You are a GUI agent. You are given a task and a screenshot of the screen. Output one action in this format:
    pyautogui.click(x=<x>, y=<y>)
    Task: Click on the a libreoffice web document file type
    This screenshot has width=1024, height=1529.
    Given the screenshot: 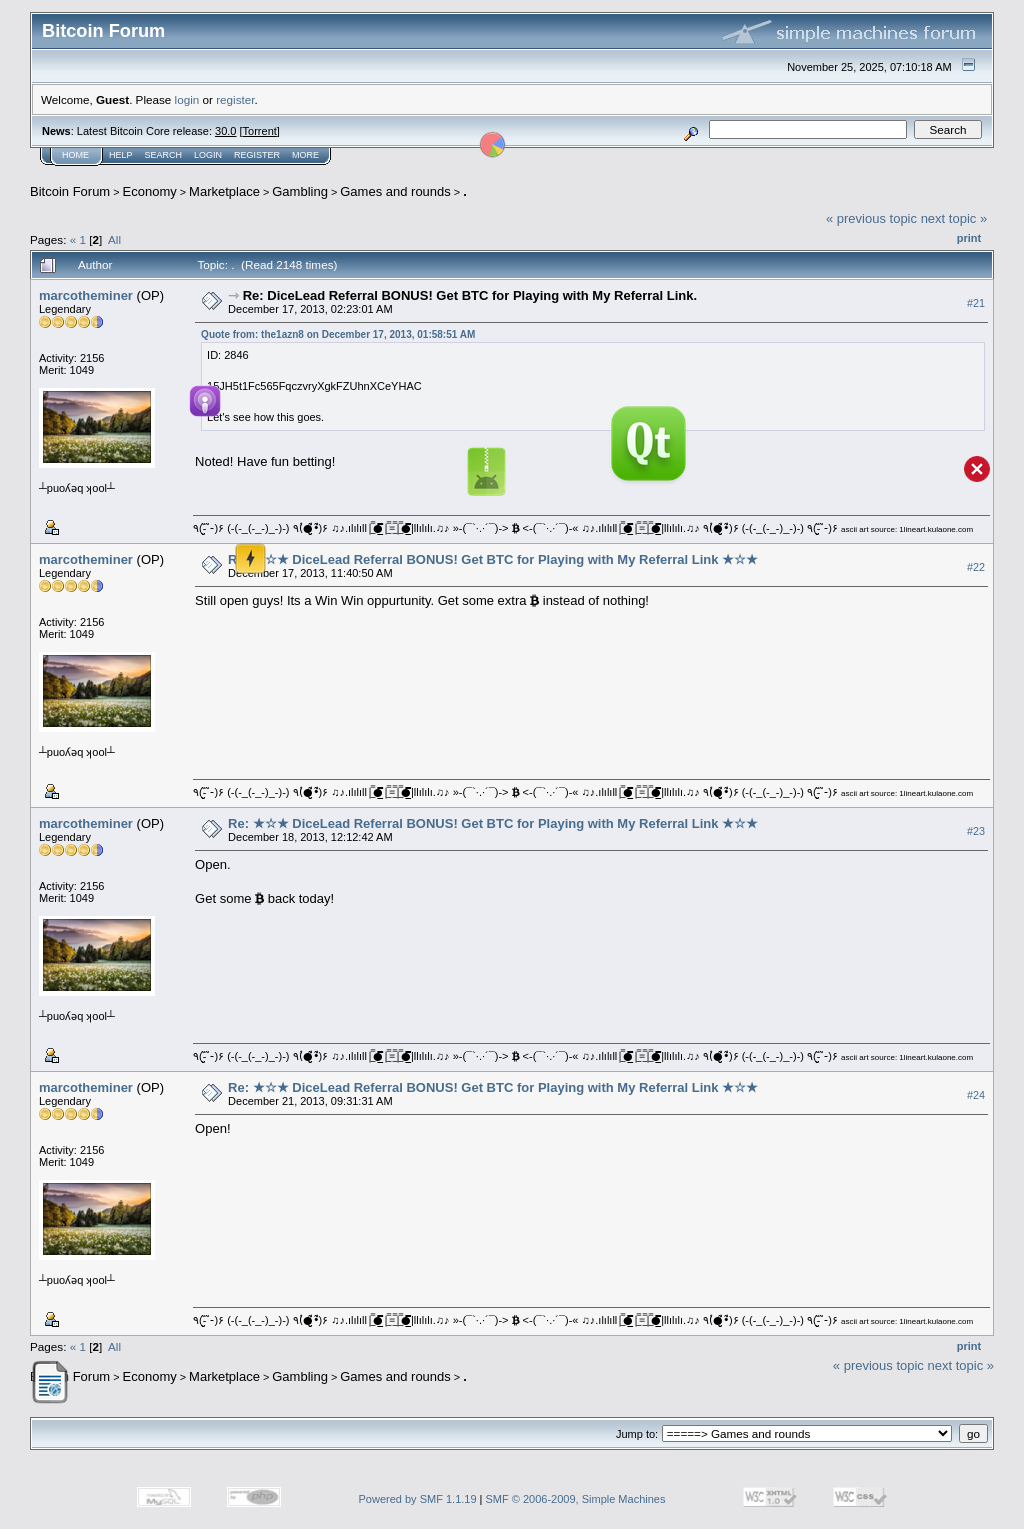 What is the action you would take?
    pyautogui.click(x=50, y=1382)
    